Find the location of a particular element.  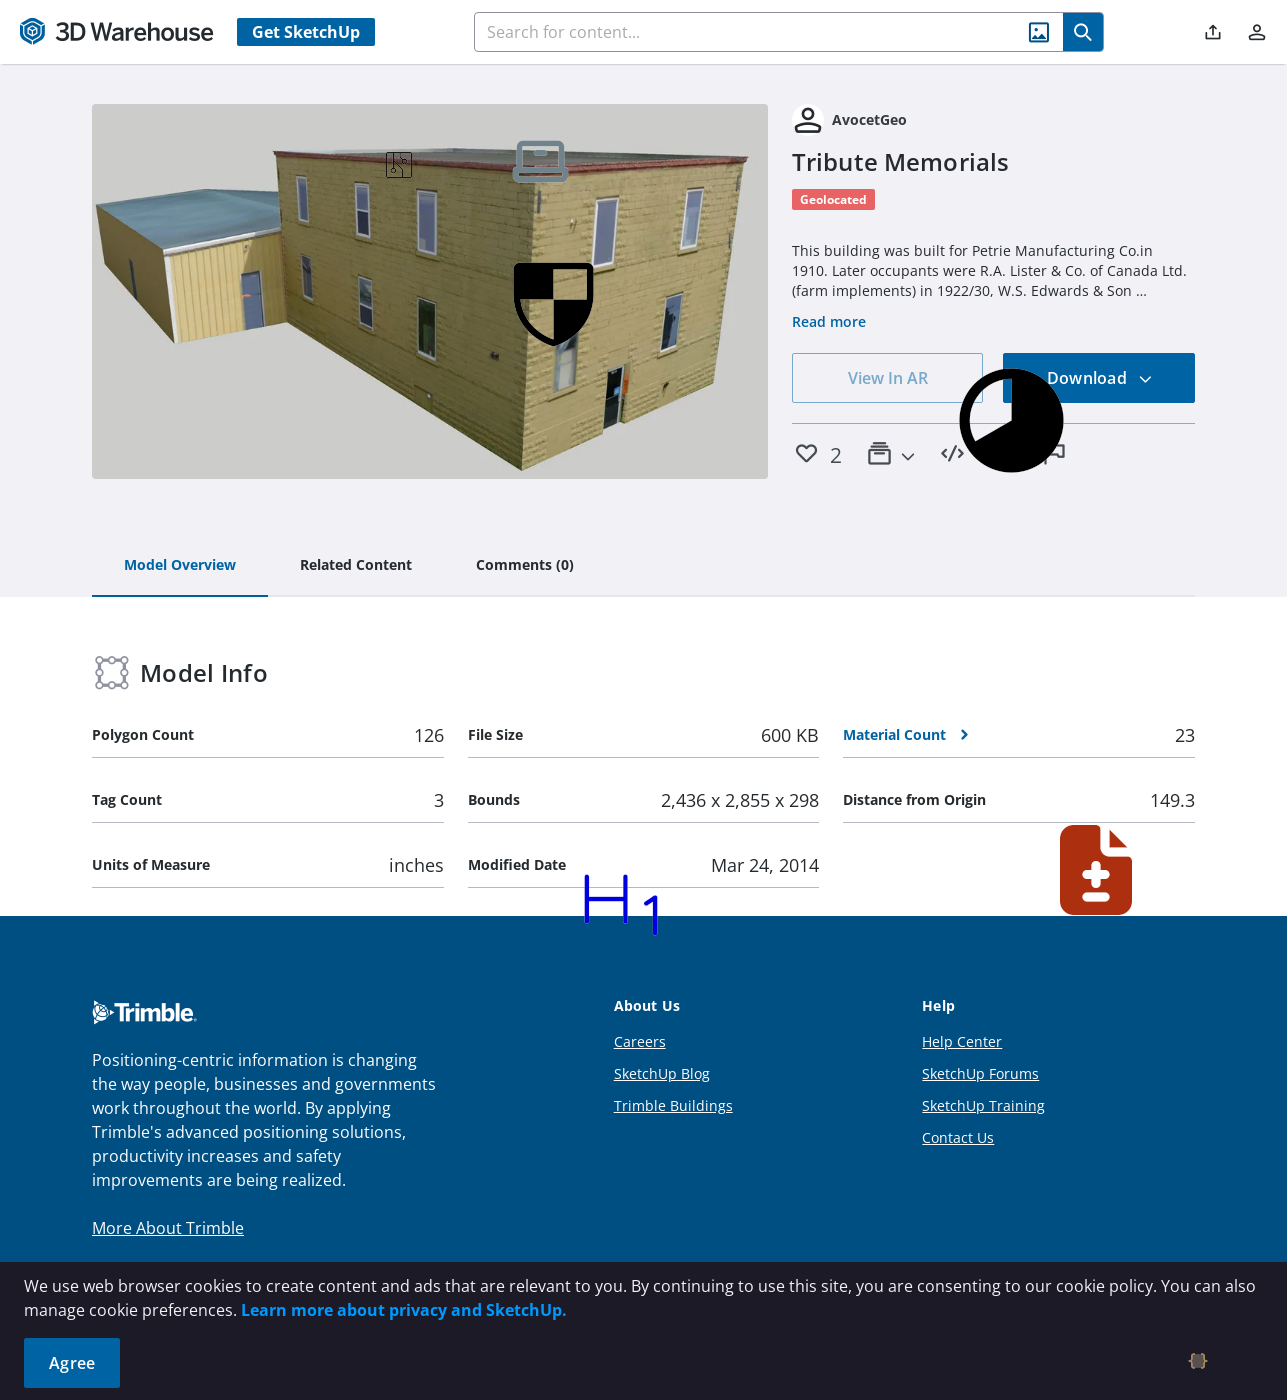

view file differences or changes is located at coordinates (1096, 870).